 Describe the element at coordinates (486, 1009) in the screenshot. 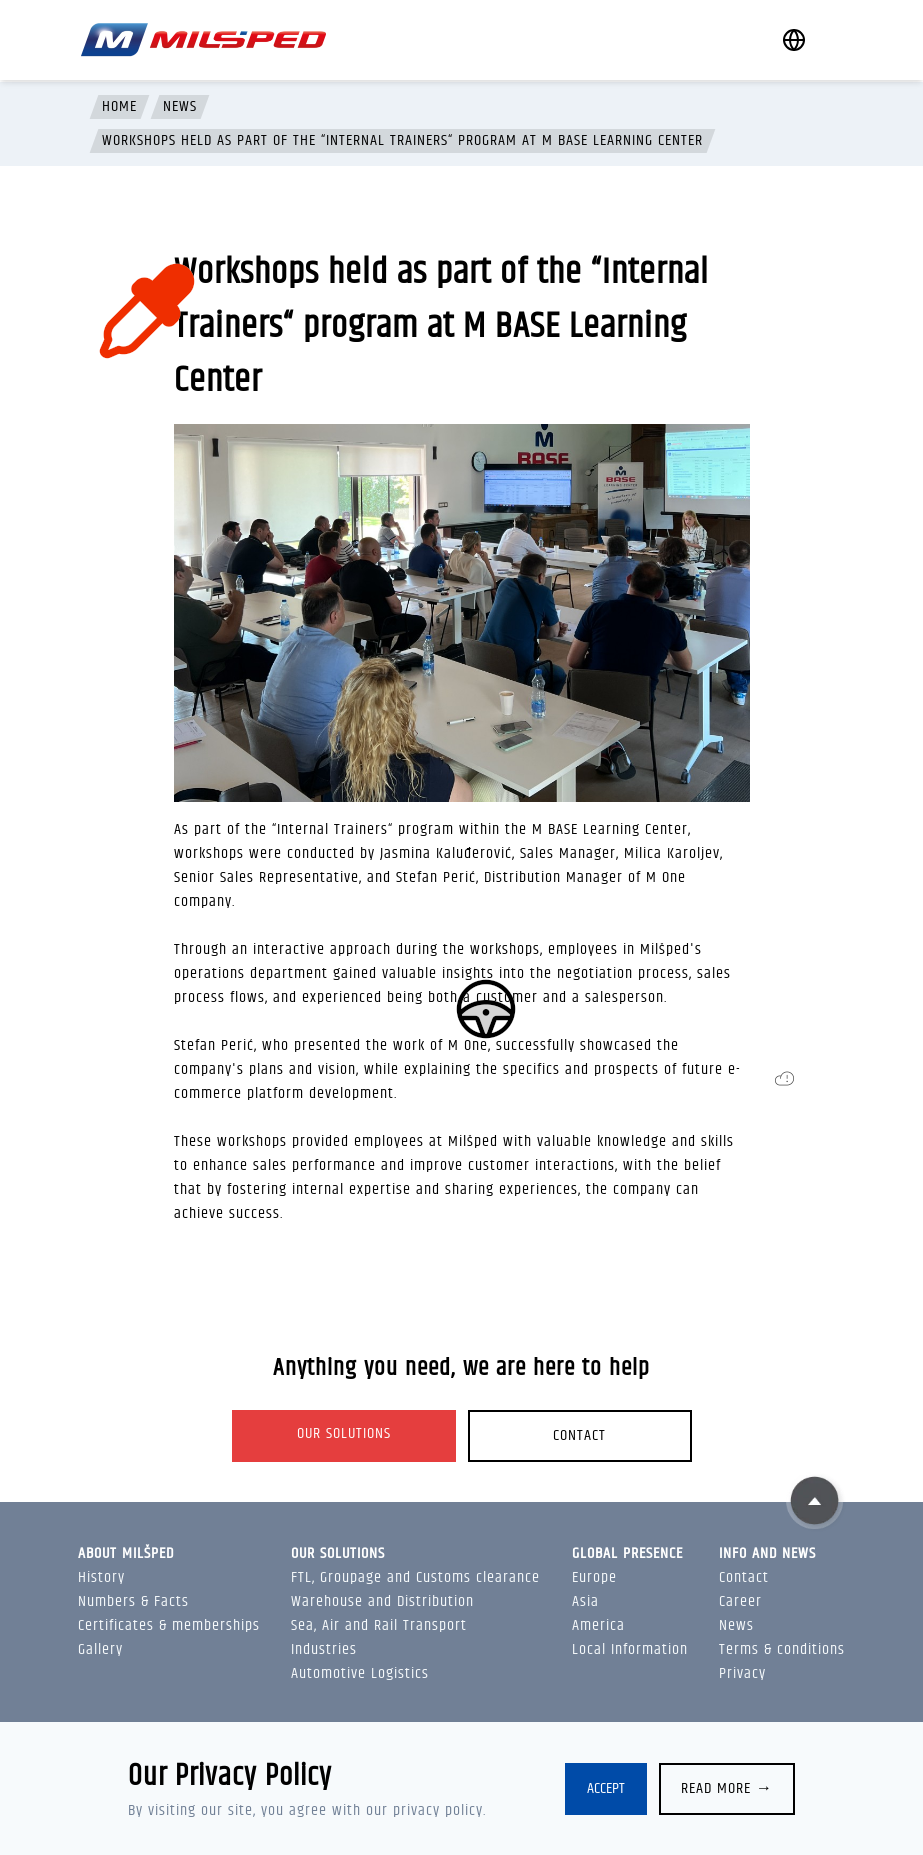

I see `access driving or navigation mode` at that location.